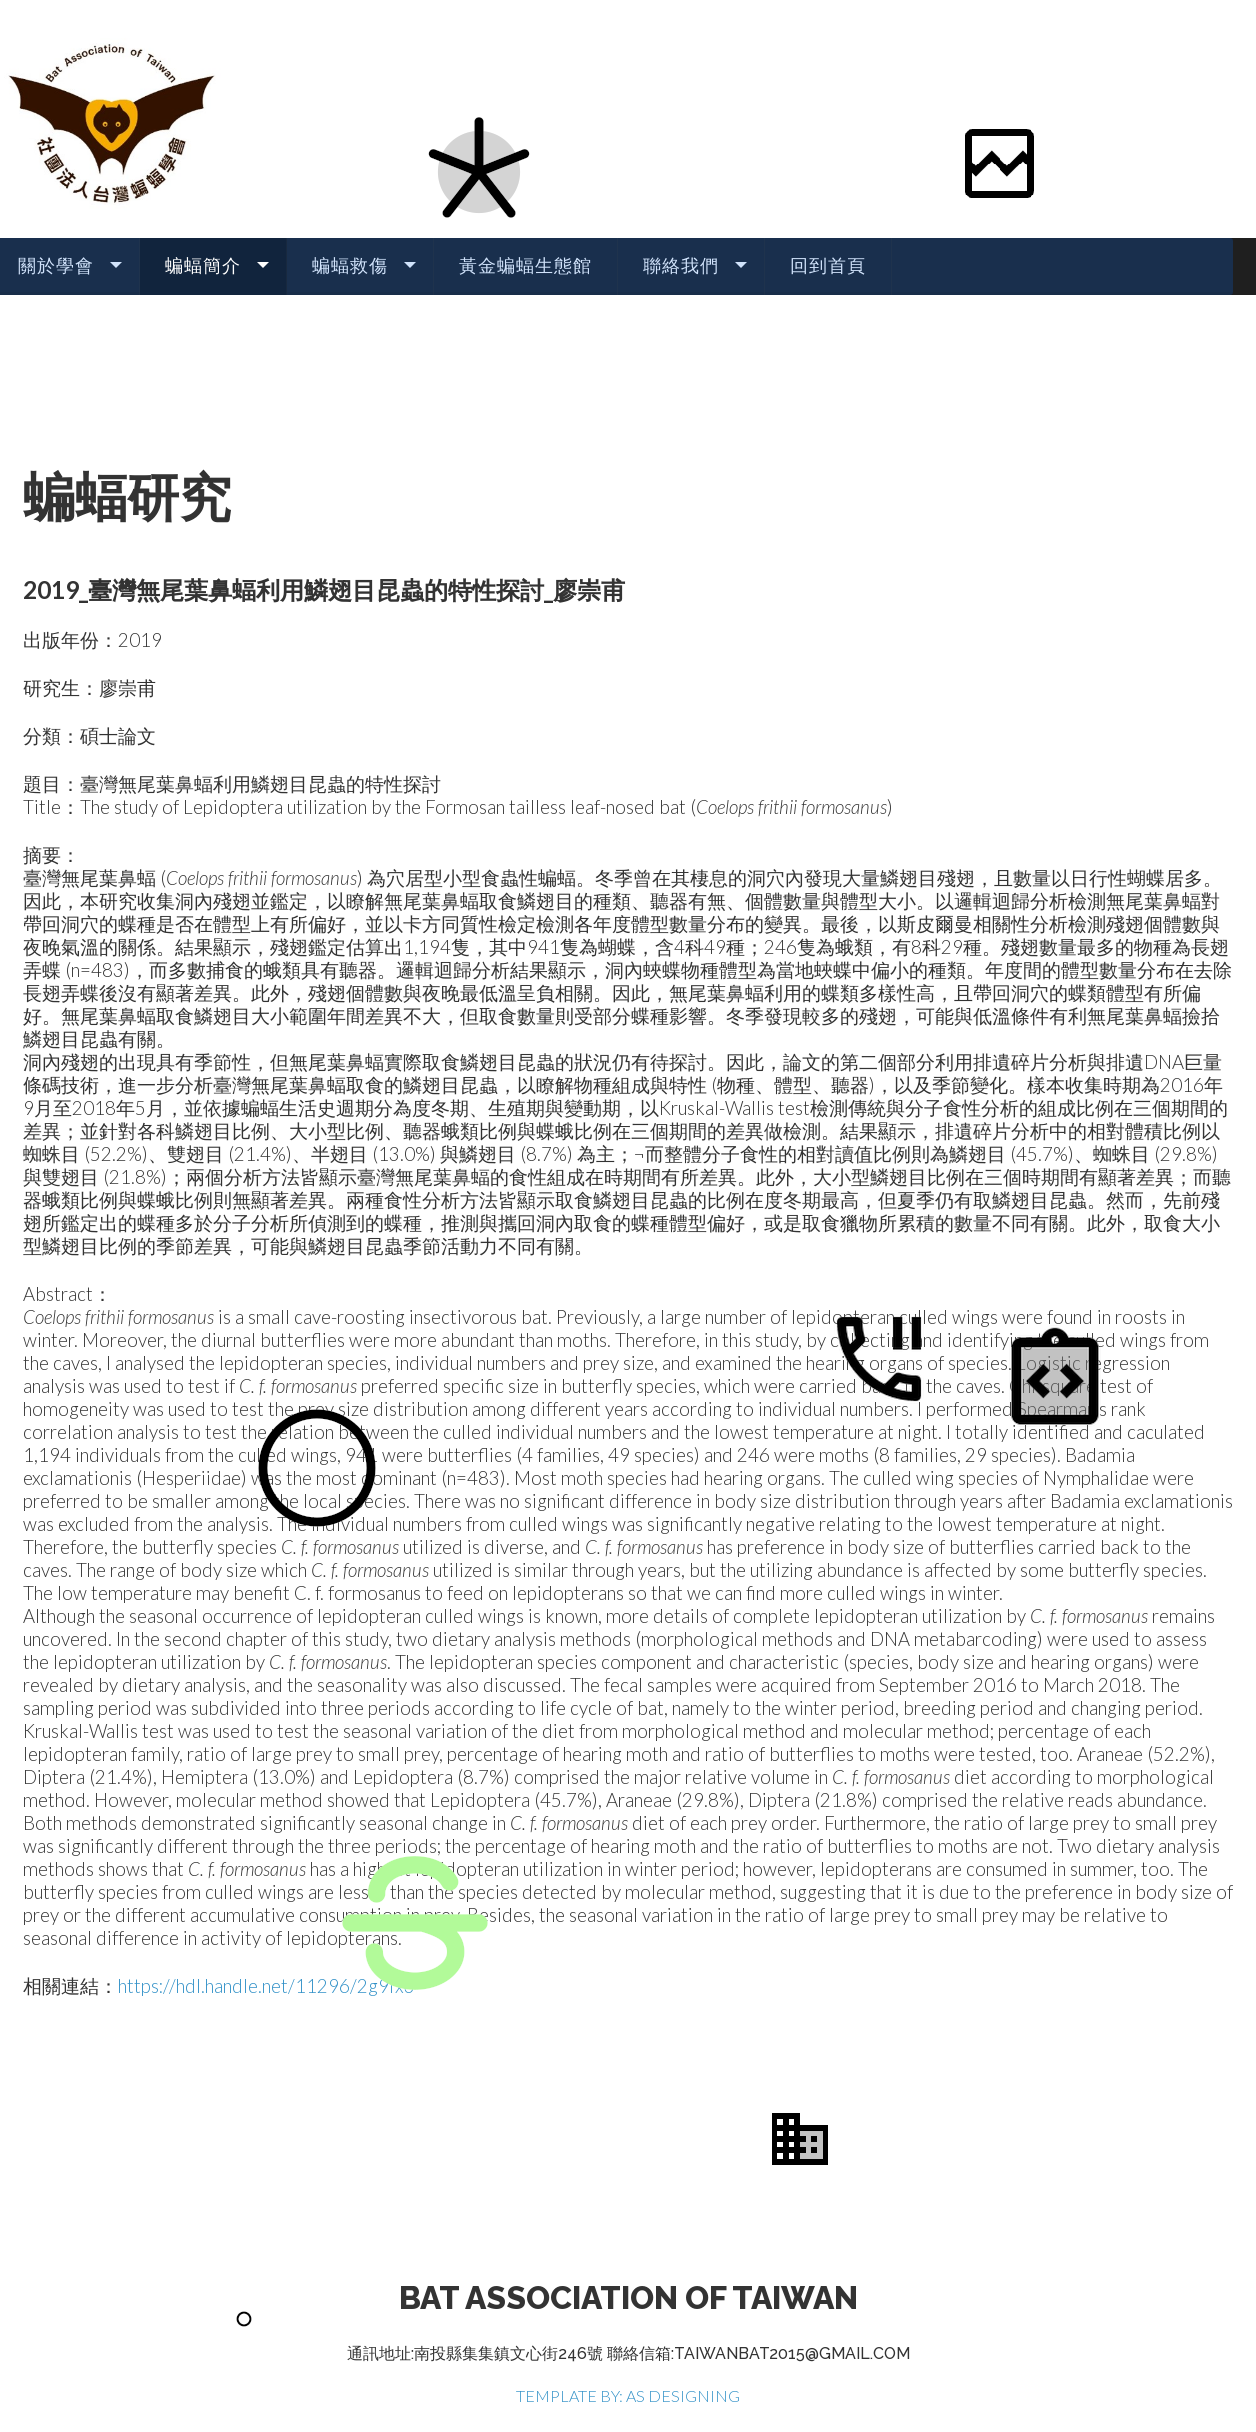 The width and height of the screenshot is (1256, 2432). What do you see at coordinates (244, 2319) in the screenshot?
I see `indicates an unselected or inactive radio button option` at bounding box center [244, 2319].